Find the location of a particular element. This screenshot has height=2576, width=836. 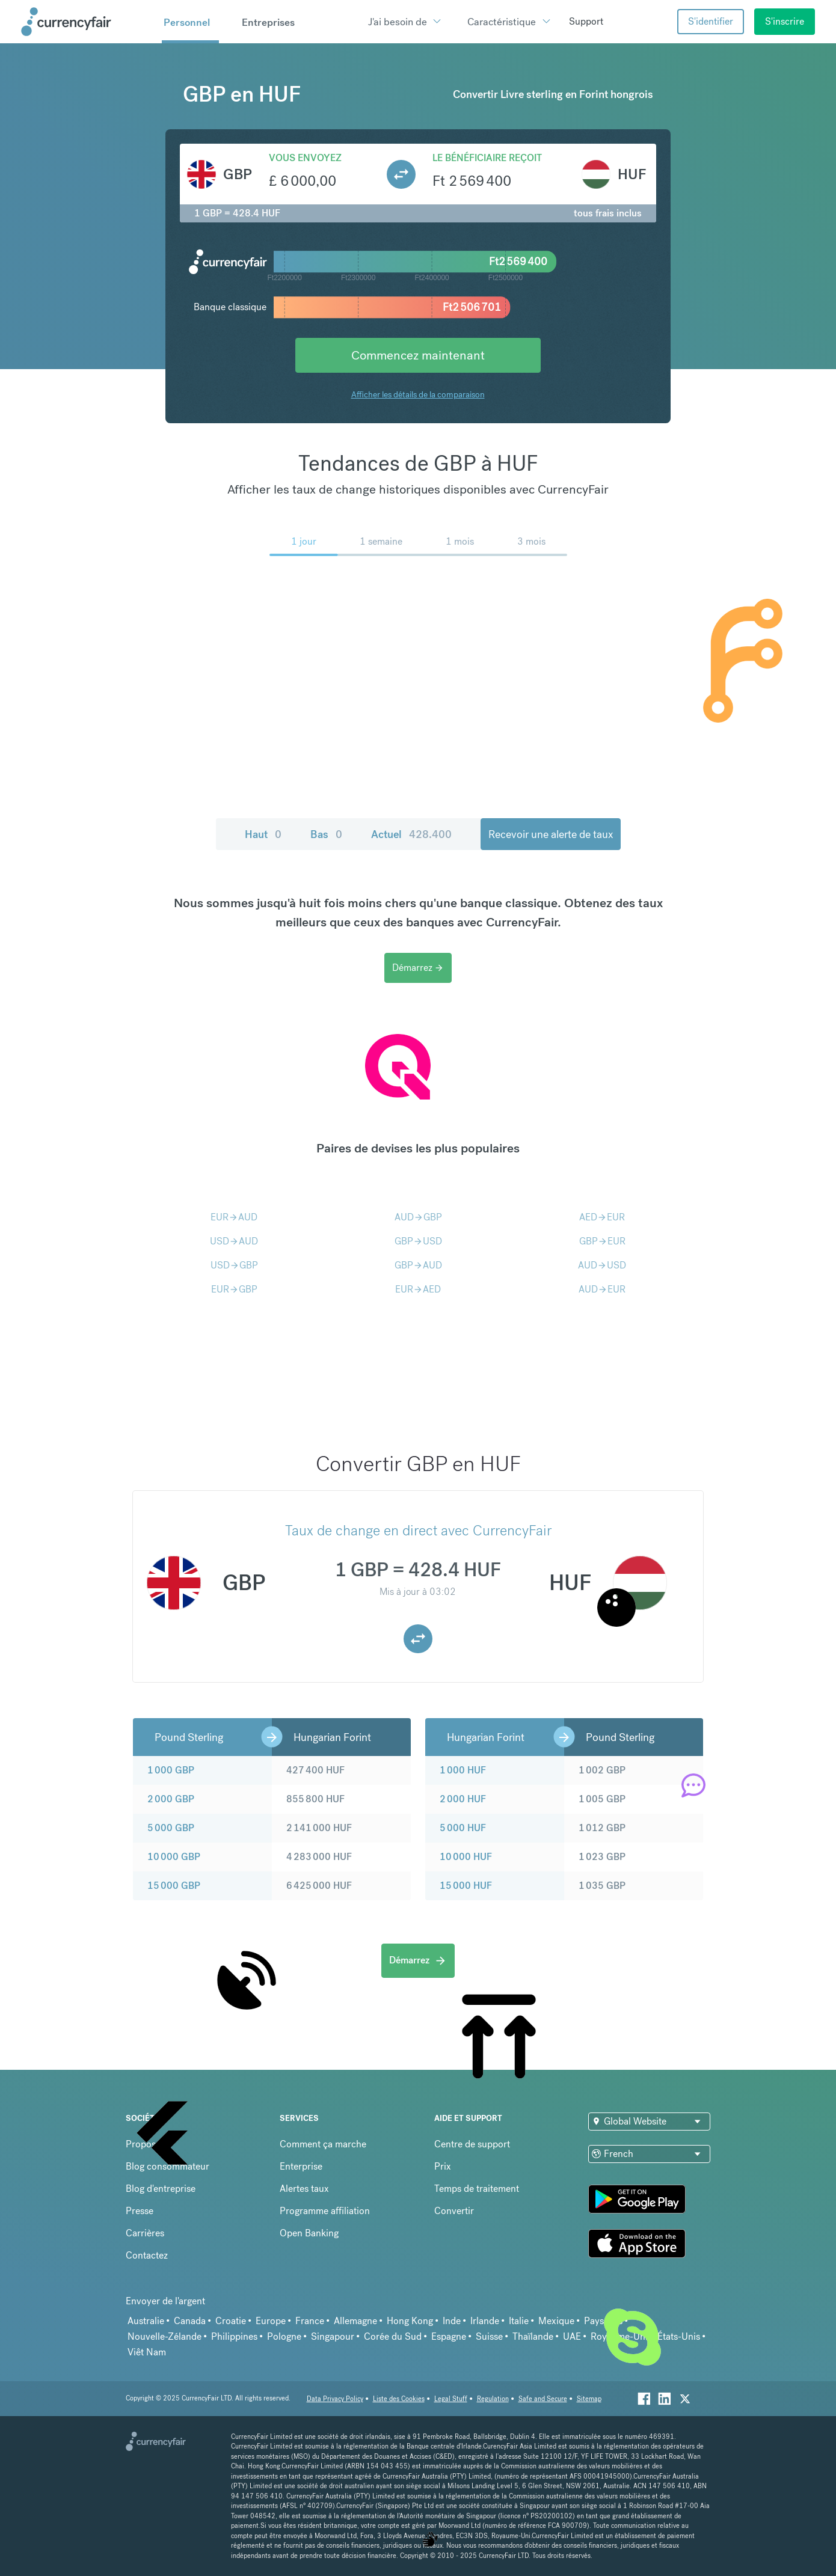

open Skype app is located at coordinates (632, 2337).